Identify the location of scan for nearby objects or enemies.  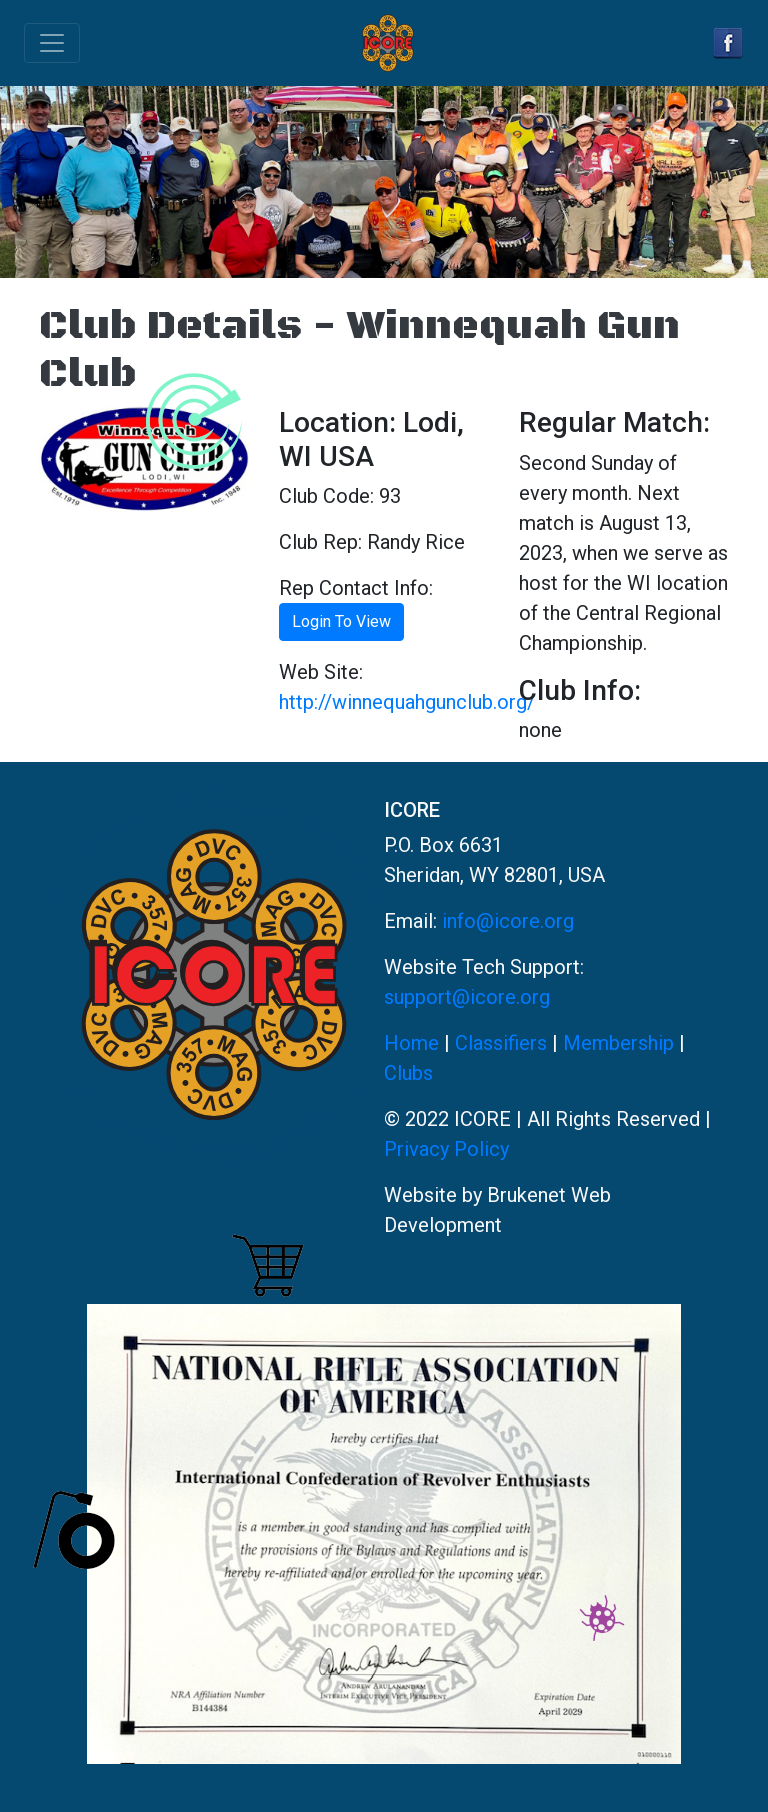
(194, 421).